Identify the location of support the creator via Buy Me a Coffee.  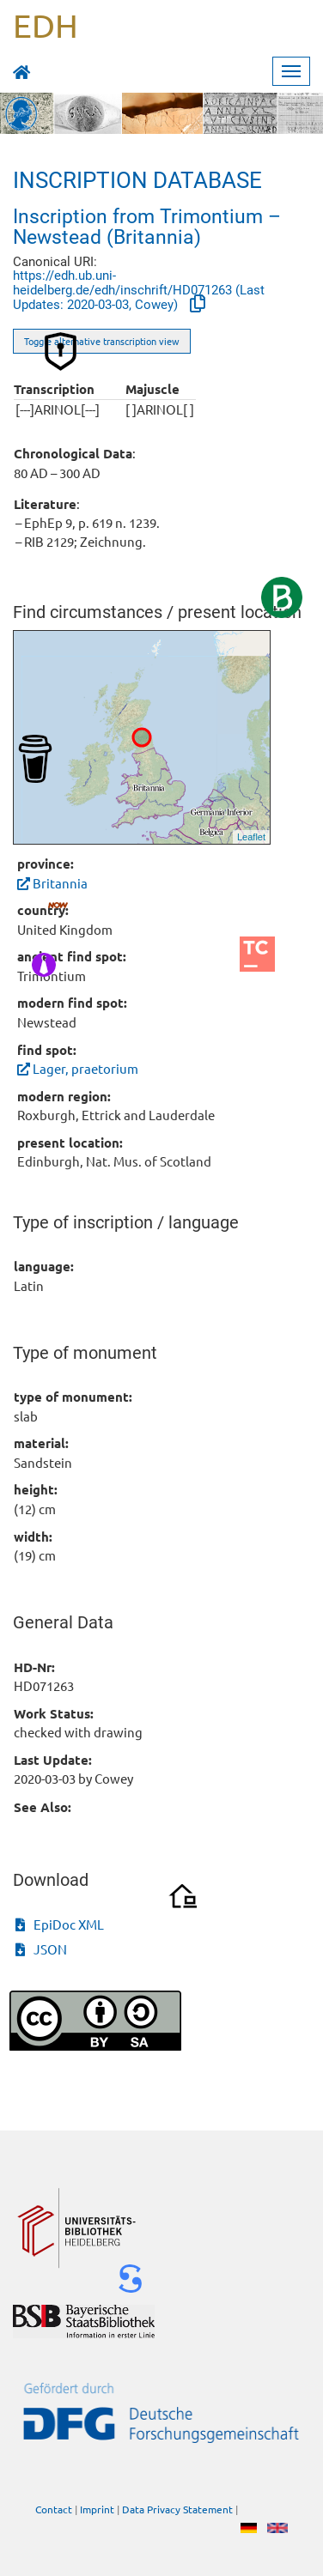
(35, 759).